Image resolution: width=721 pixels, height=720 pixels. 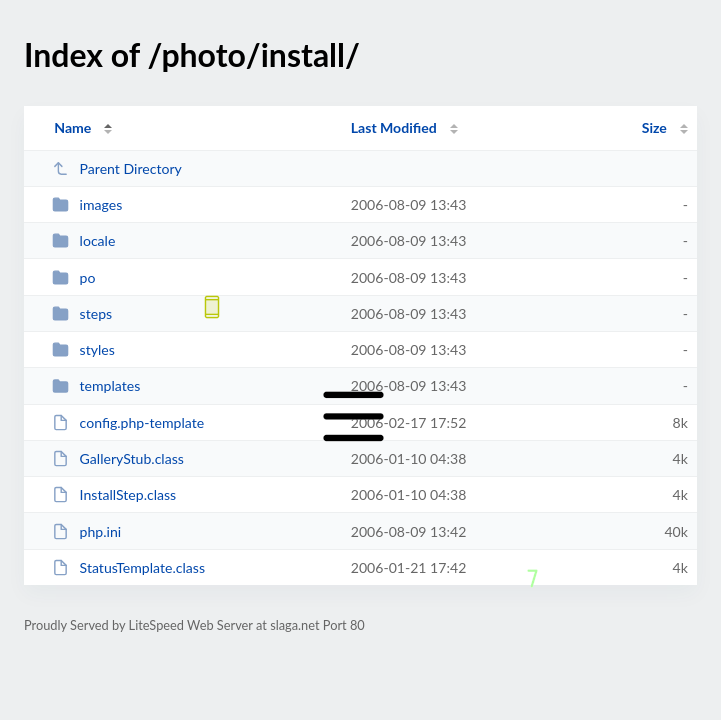 What do you see at coordinates (212, 307) in the screenshot?
I see `switch to mobile view` at bounding box center [212, 307].